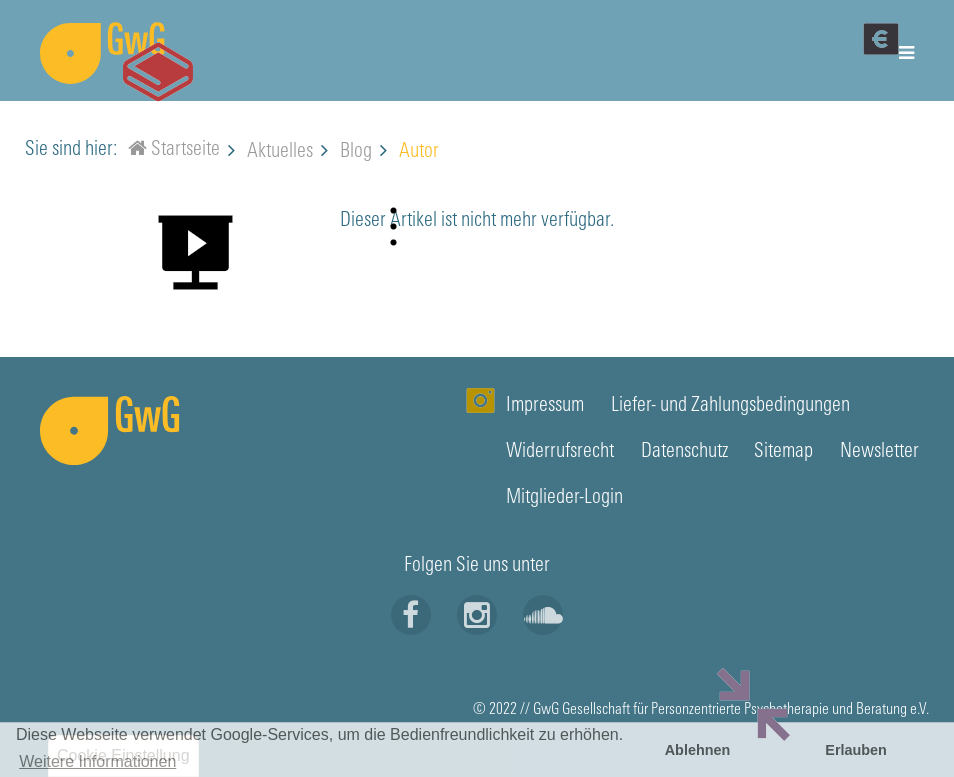  What do you see at coordinates (195, 252) in the screenshot?
I see `start a presentation slideshow` at bounding box center [195, 252].